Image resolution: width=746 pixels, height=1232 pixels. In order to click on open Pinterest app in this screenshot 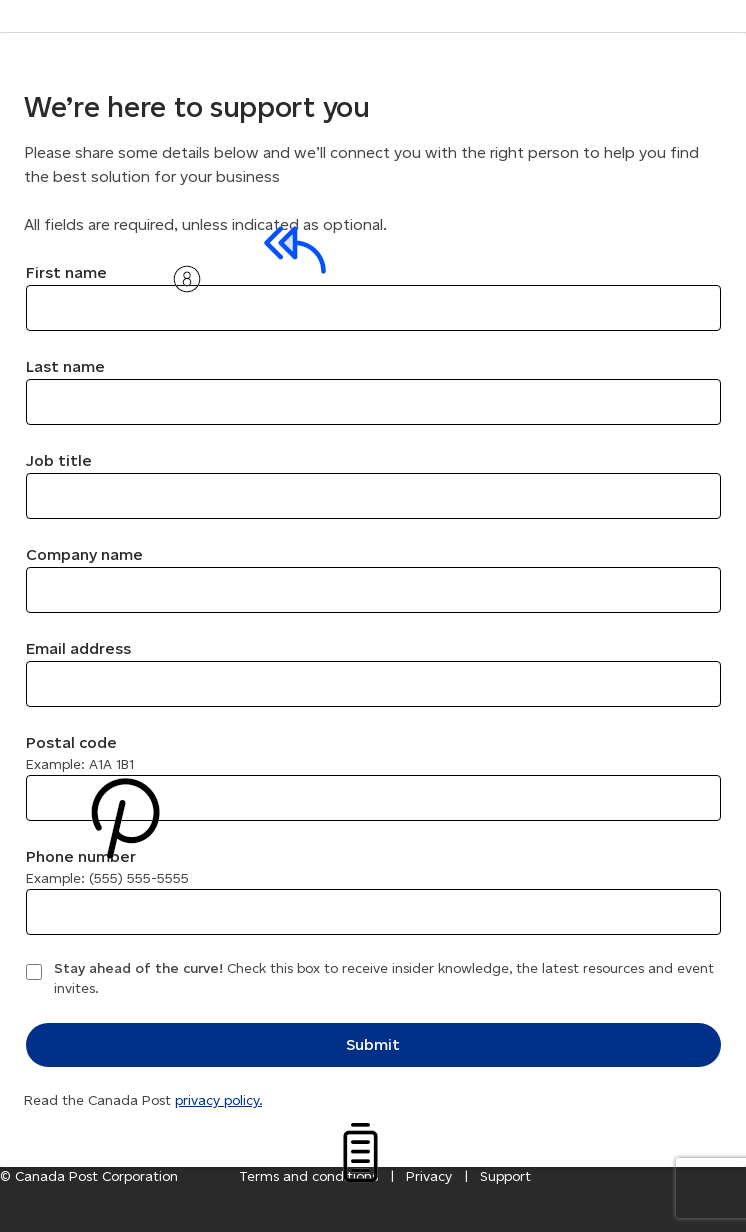, I will do `click(122, 818)`.